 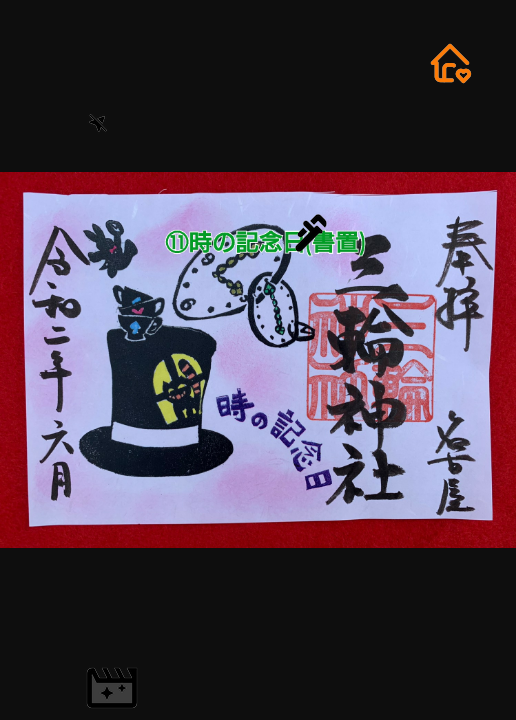 What do you see at coordinates (450, 63) in the screenshot?
I see `view your favorite or saved home` at bounding box center [450, 63].